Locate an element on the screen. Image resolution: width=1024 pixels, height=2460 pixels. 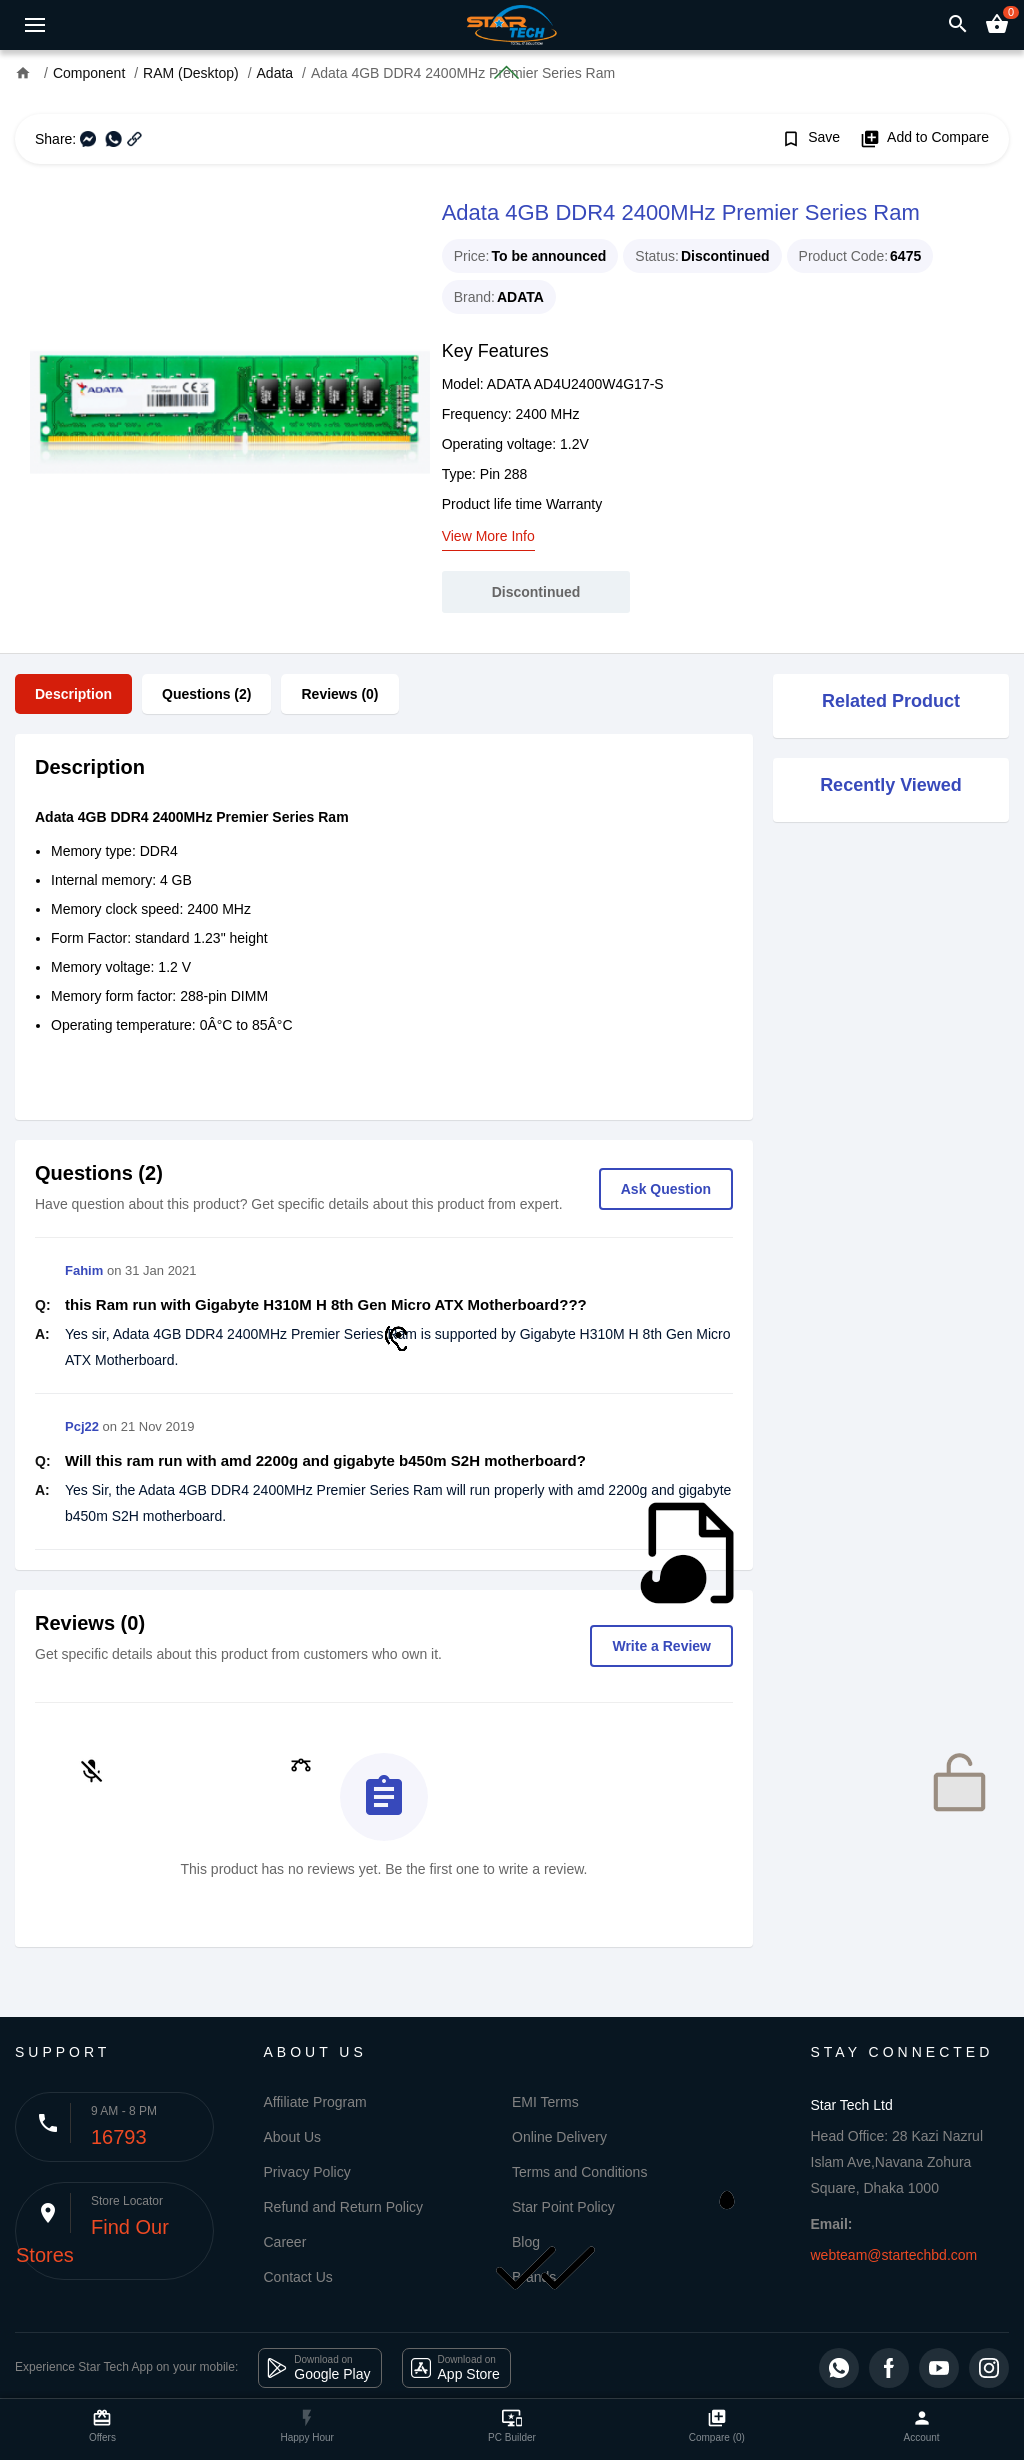
unlocked or unsecured state is located at coordinates (959, 1785).